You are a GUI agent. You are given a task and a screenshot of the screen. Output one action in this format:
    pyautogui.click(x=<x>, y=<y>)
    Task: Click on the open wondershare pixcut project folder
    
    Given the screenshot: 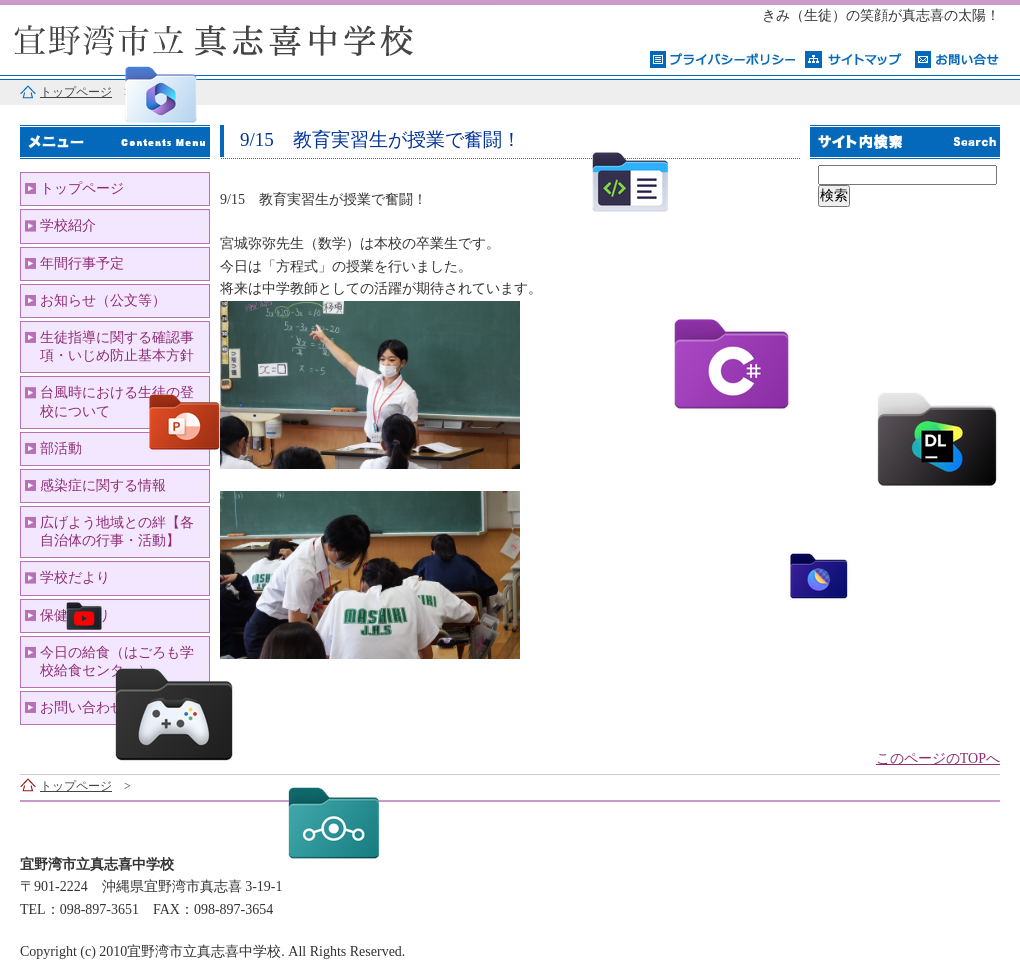 What is the action you would take?
    pyautogui.click(x=818, y=577)
    